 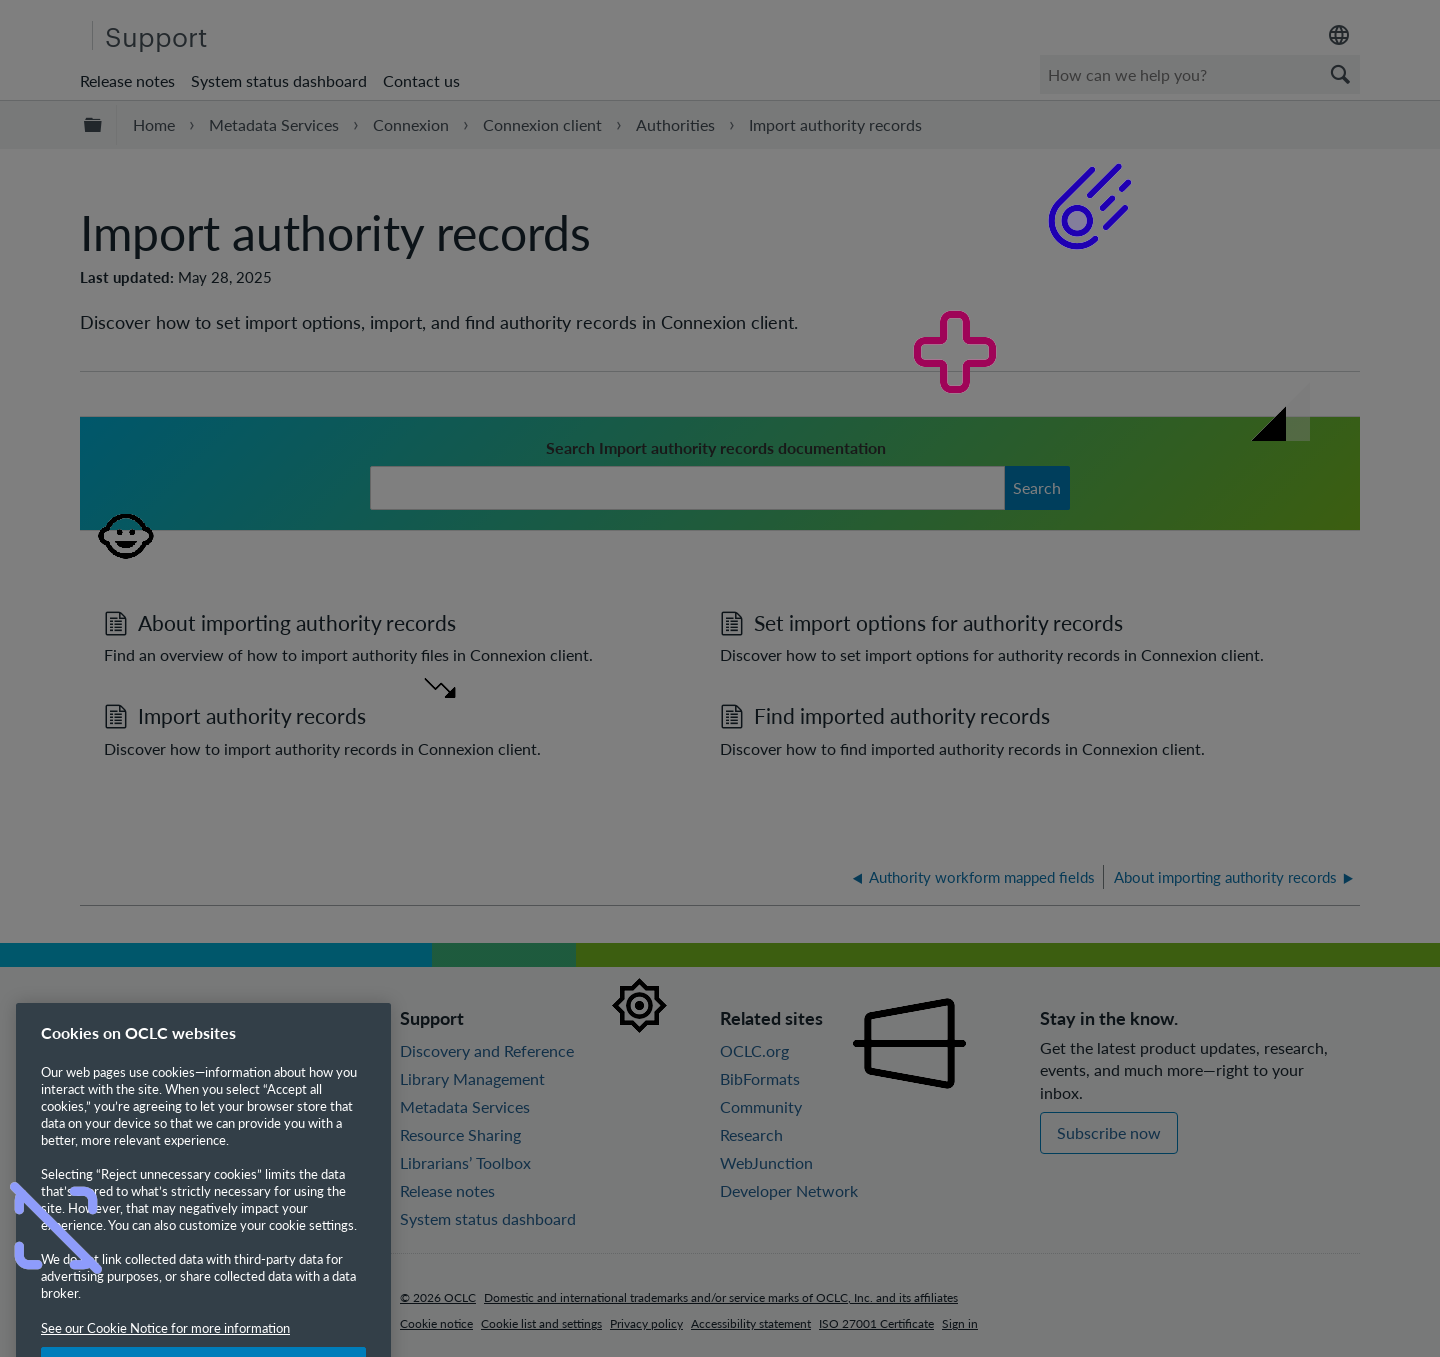 What do you see at coordinates (955, 352) in the screenshot?
I see `access health or medical features` at bounding box center [955, 352].